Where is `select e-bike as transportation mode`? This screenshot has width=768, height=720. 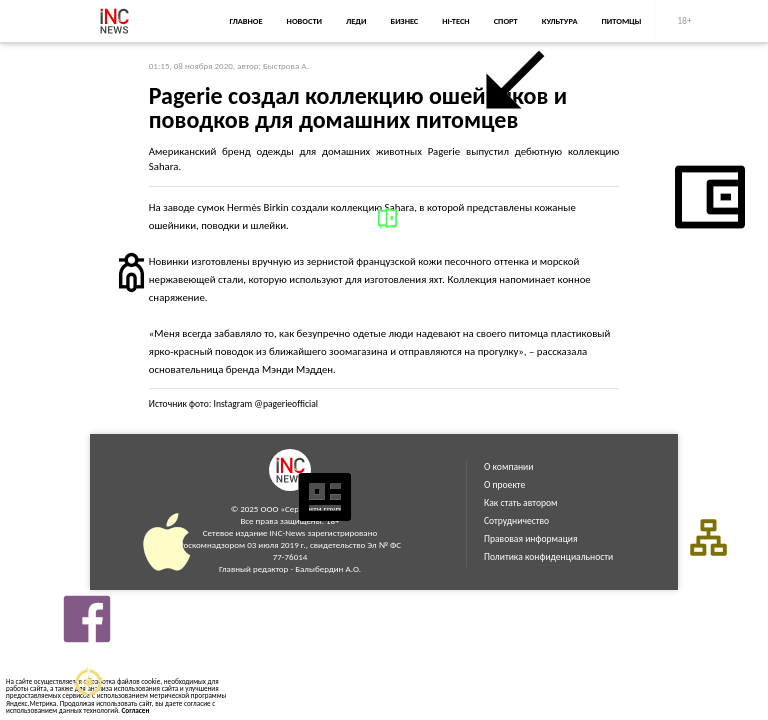 select e-bike as transportation mode is located at coordinates (131, 272).